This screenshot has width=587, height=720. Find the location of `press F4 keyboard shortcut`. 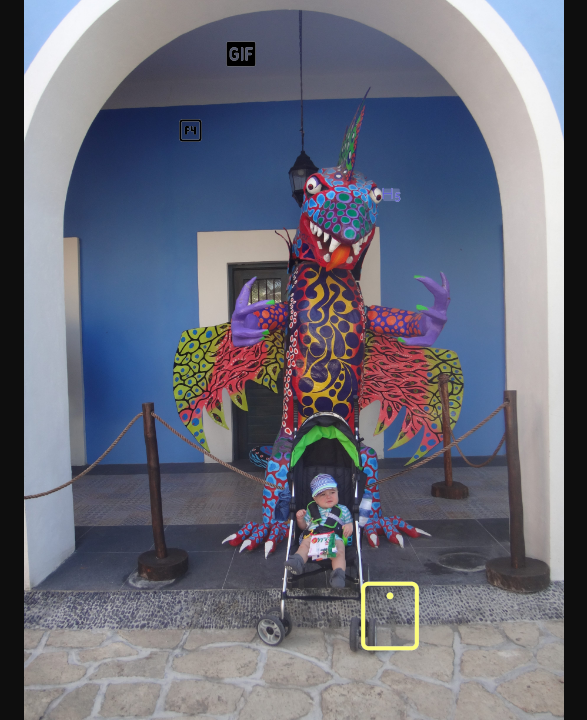

press F4 keyboard shortcut is located at coordinates (190, 130).